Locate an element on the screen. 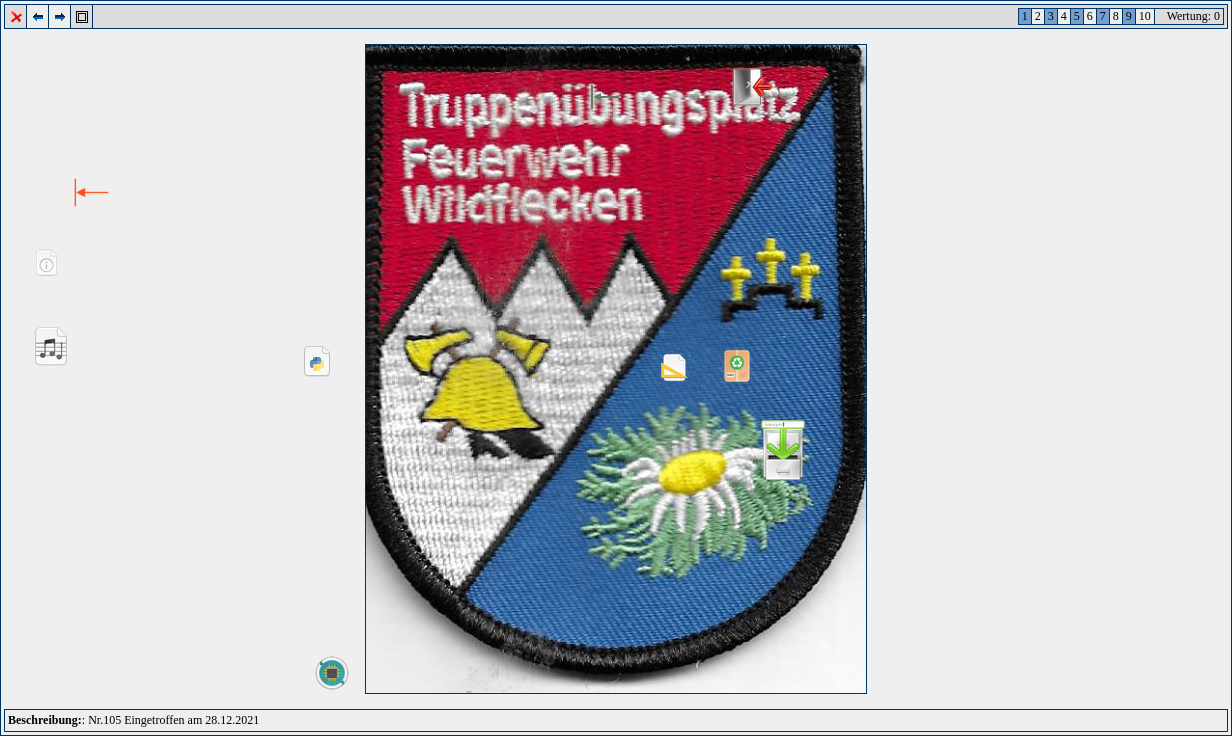  access firmware or system component settings is located at coordinates (332, 673).